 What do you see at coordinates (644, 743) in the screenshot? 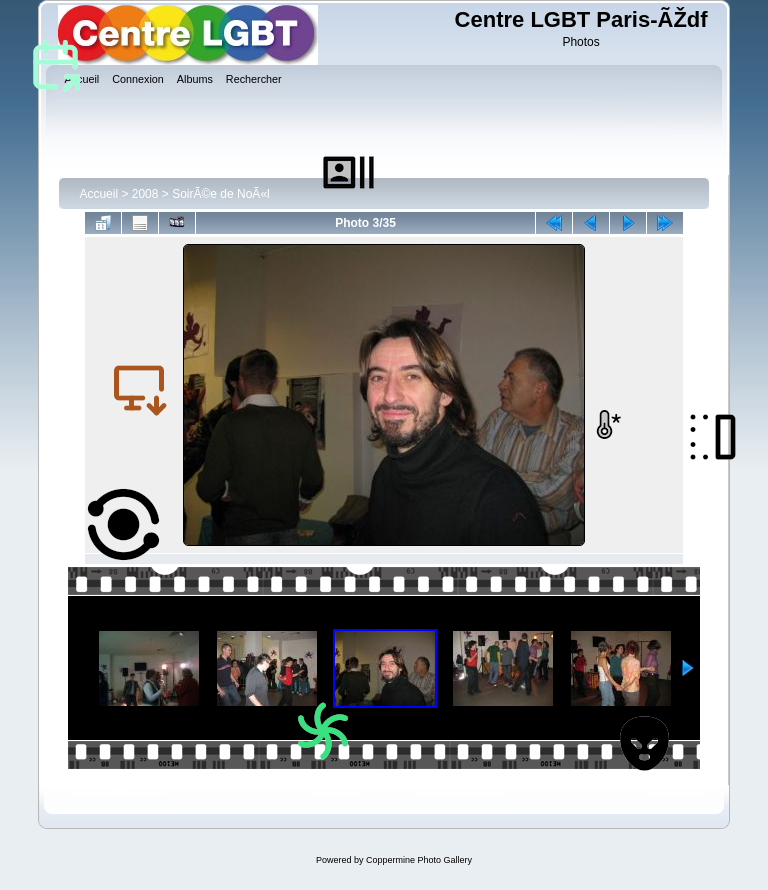
I see `access sci-fi or space-themed content` at bounding box center [644, 743].